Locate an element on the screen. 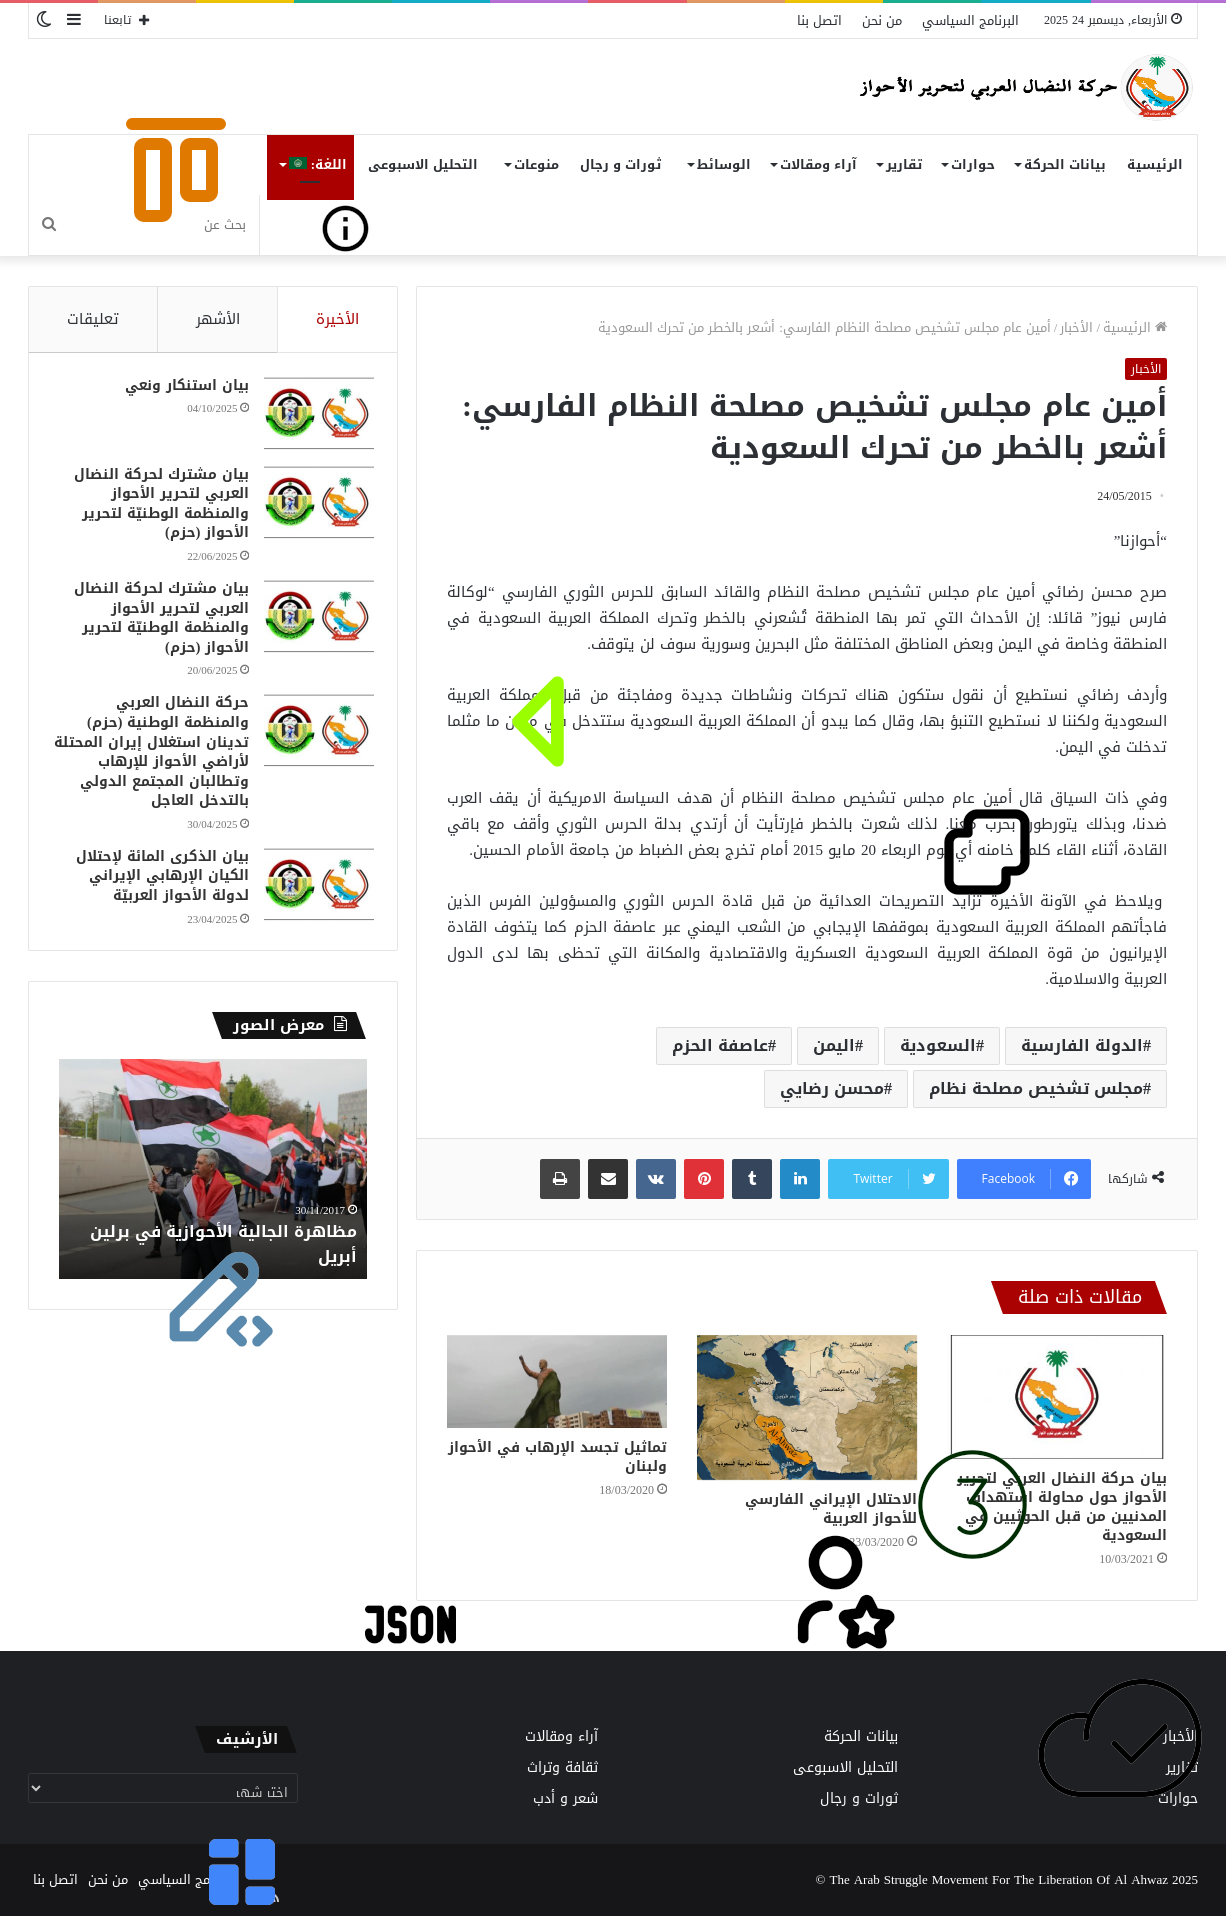 The width and height of the screenshot is (1226, 1916). view or edit JSON data is located at coordinates (410, 1624).